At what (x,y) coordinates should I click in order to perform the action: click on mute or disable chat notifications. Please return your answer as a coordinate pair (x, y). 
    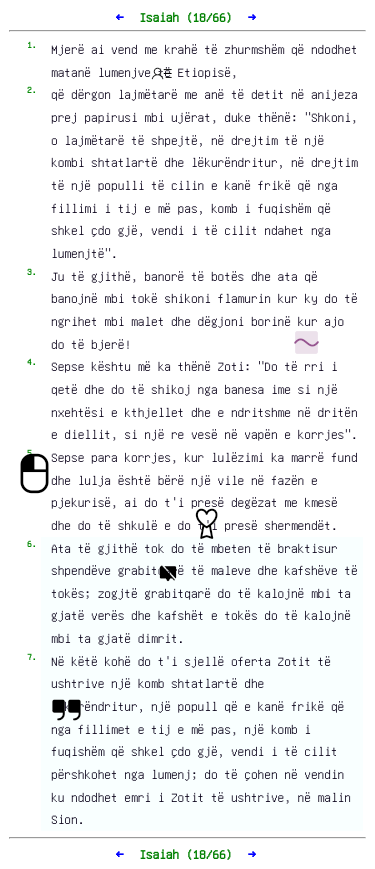
    Looking at the image, I should click on (168, 573).